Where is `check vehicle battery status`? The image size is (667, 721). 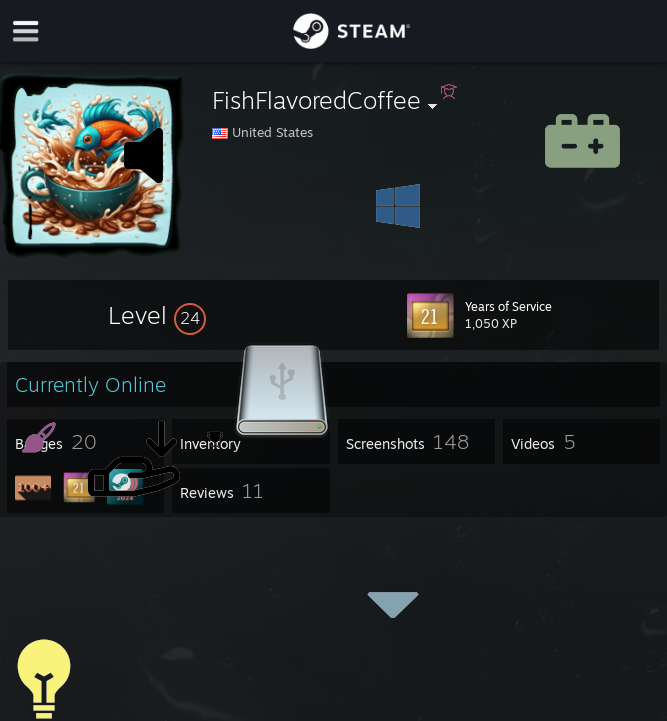
check vehicle battery status is located at coordinates (582, 143).